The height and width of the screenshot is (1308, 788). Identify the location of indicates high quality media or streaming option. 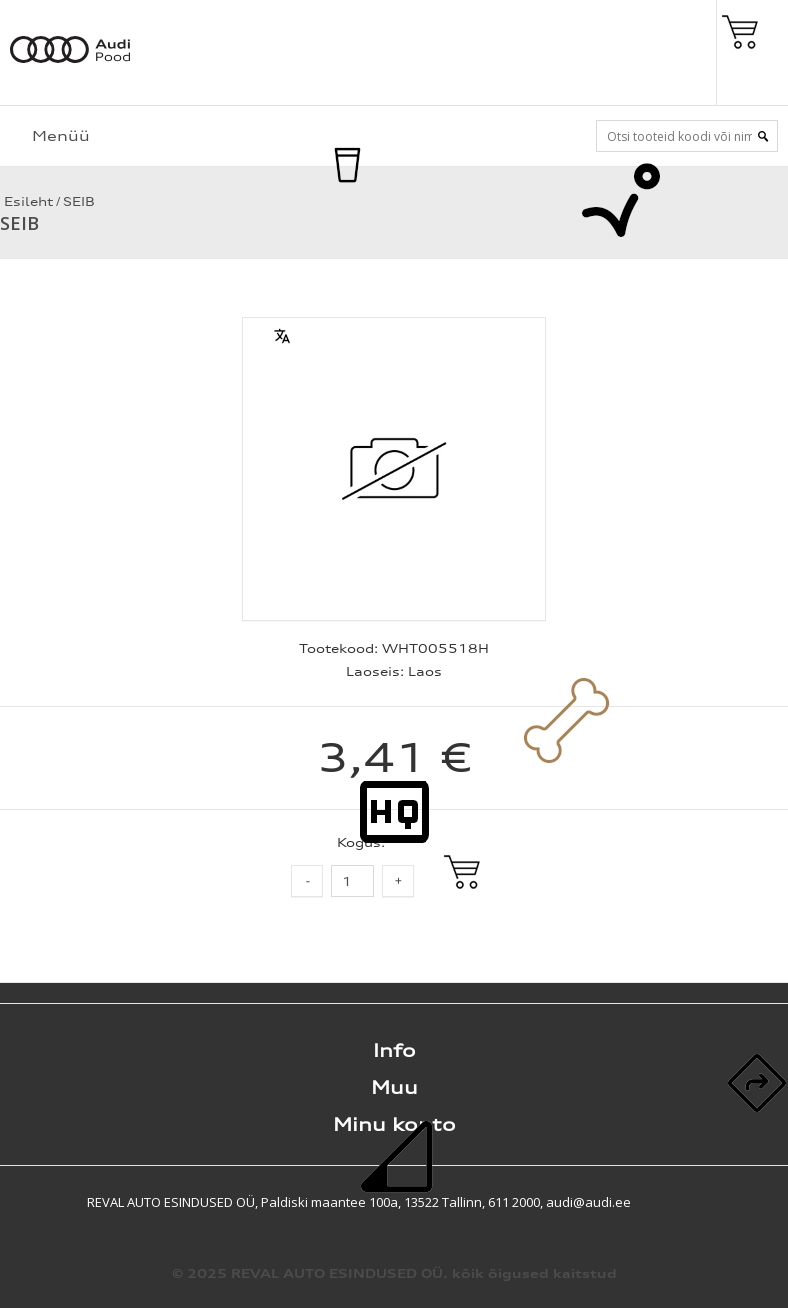
(394, 811).